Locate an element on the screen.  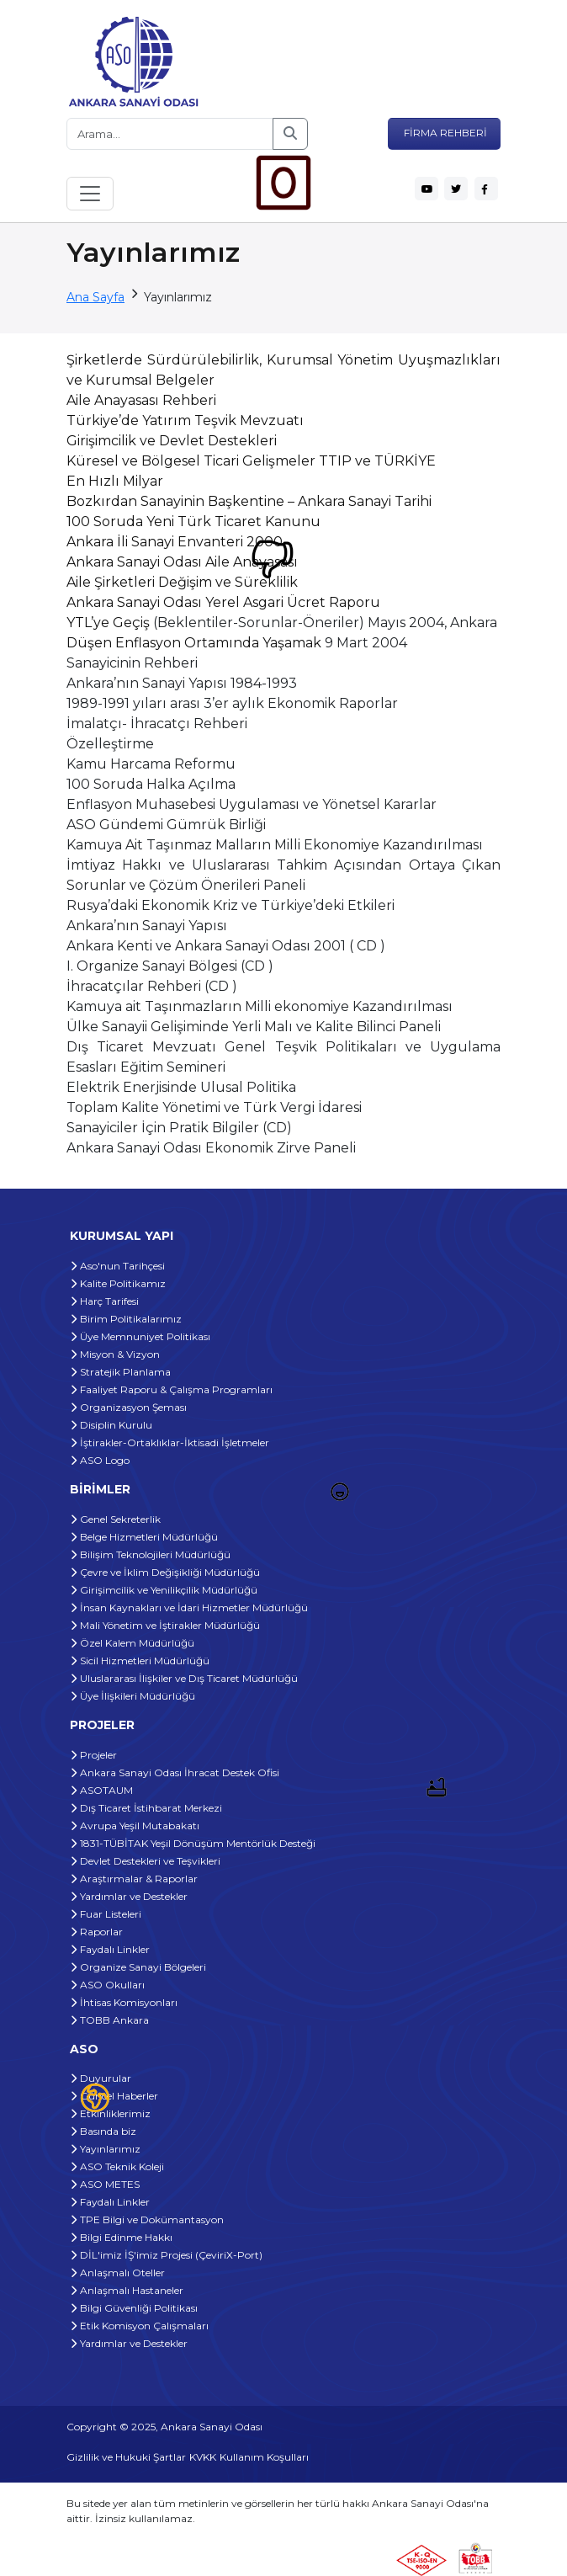
dislike or downvote content is located at coordinates (273, 557).